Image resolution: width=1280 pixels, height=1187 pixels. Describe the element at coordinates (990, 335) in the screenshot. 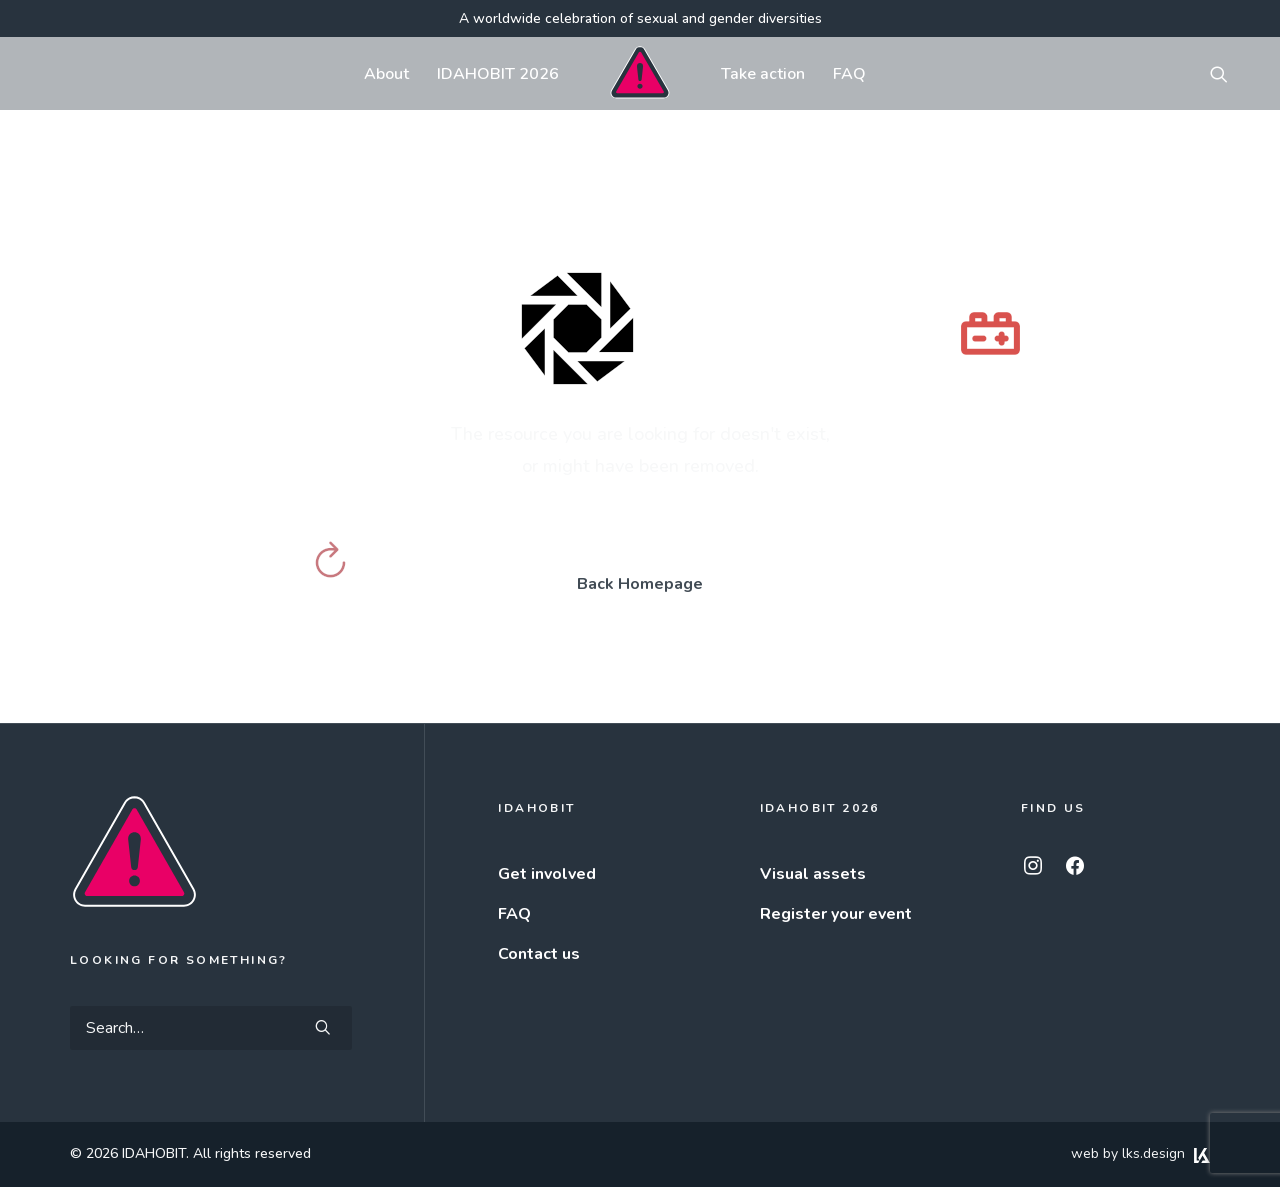

I see `check vehicle battery status` at that location.